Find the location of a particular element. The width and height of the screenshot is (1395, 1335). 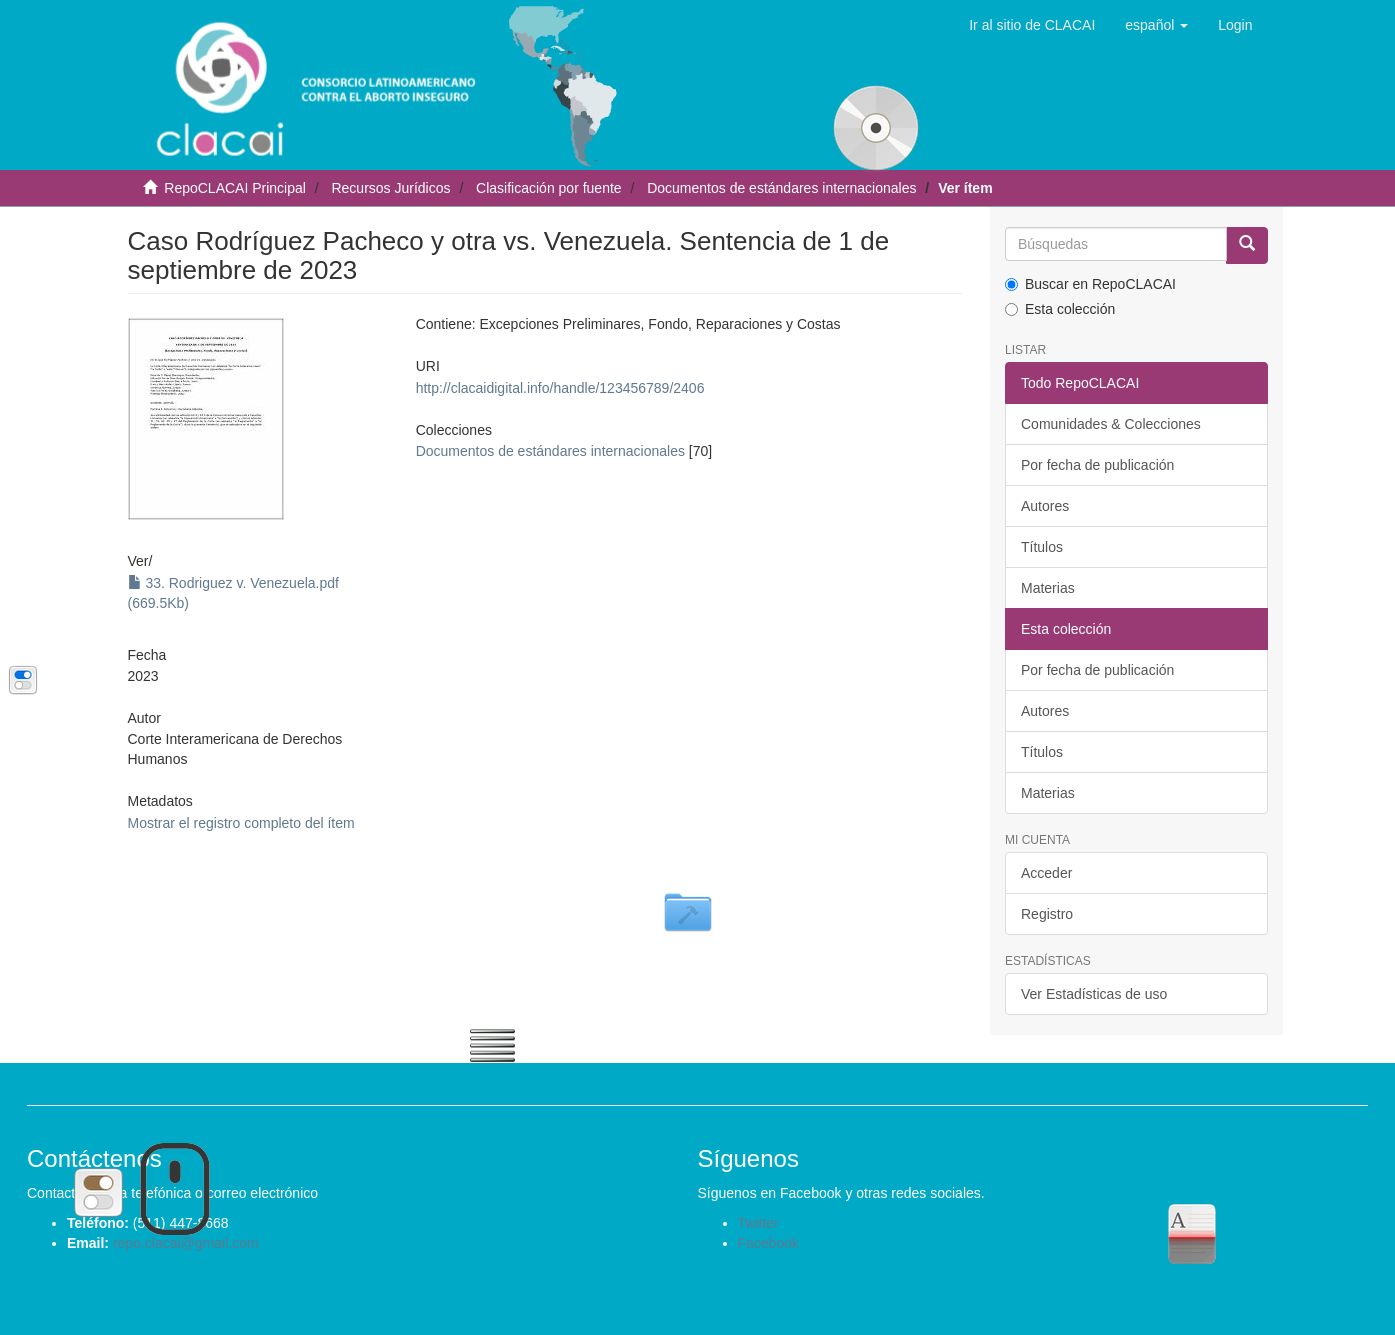

open desktop preferences or settings is located at coordinates (98, 1192).